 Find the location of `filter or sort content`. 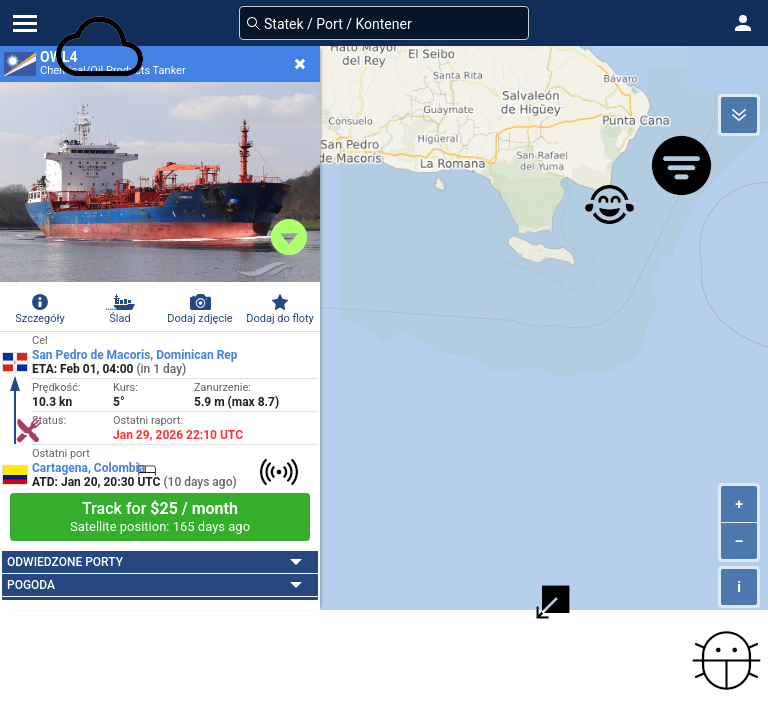

filter or sort content is located at coordinates (681, 165).